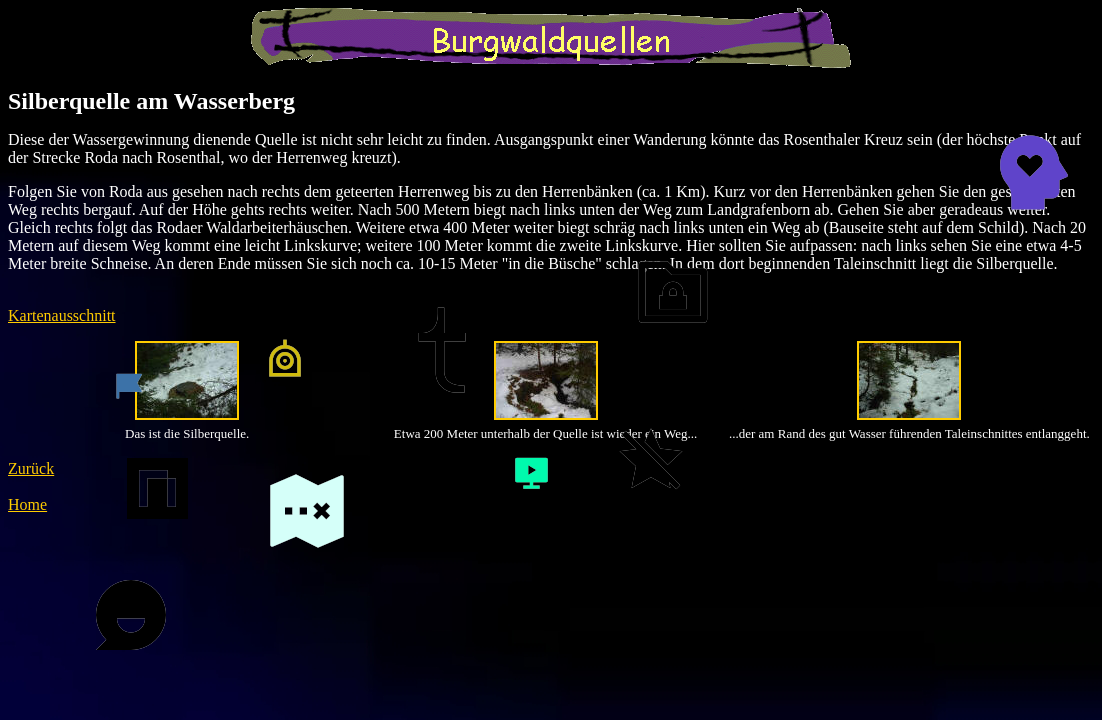 This screenshot has height=720, width=1102. What do you see at coordinates (129, 385) in the screenshot?
I see `flag or mark an item for follow-up` at bounding box center [129, 385].